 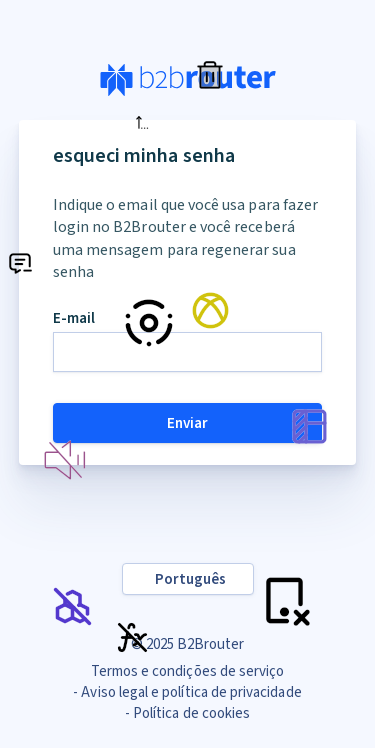 I want to click on access science or chemistry features, so click(x=149, y=323).